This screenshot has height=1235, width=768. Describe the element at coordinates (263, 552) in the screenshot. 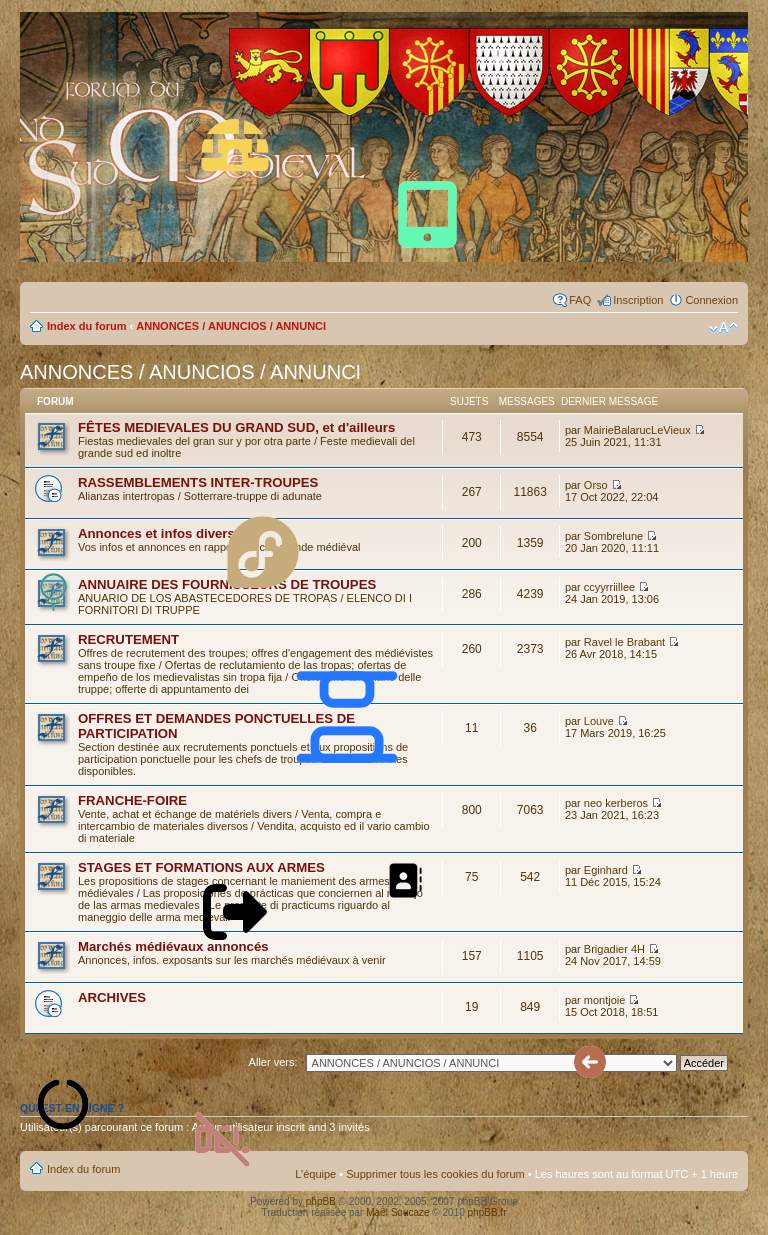

I see `Fedora Linux logo` at that location.